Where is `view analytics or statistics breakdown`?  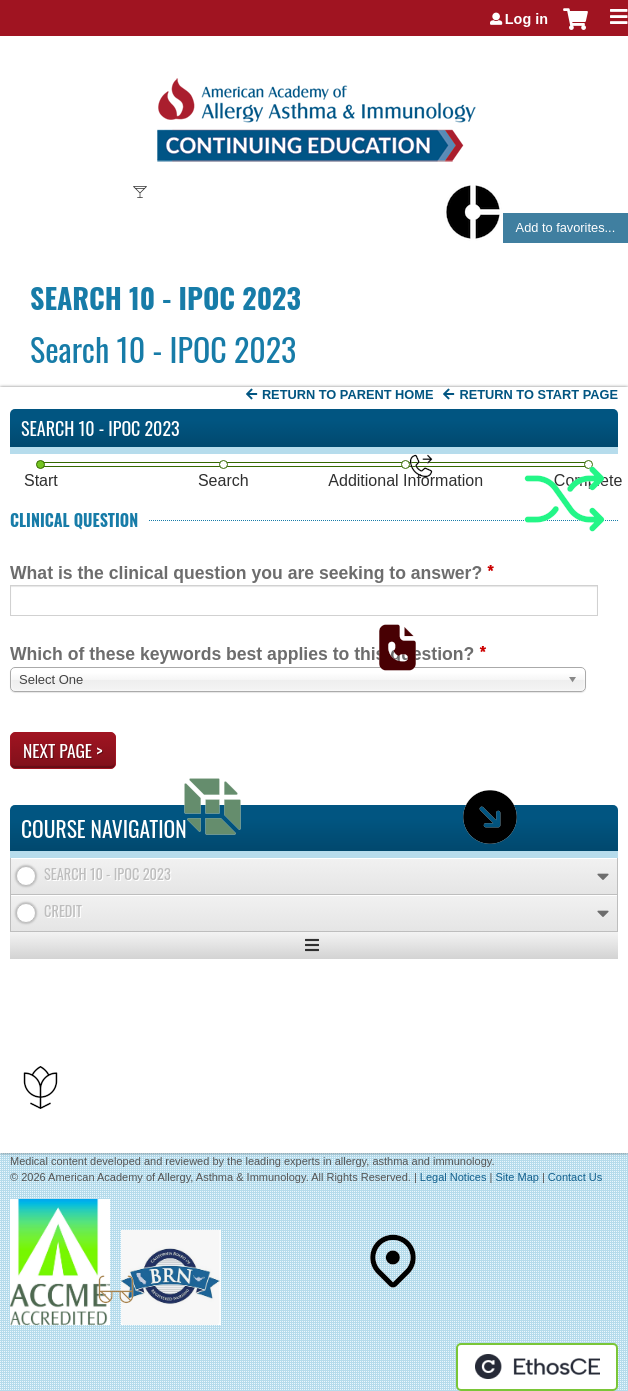 view analytics or statistics breakdown is located at coordinates (473, 212).